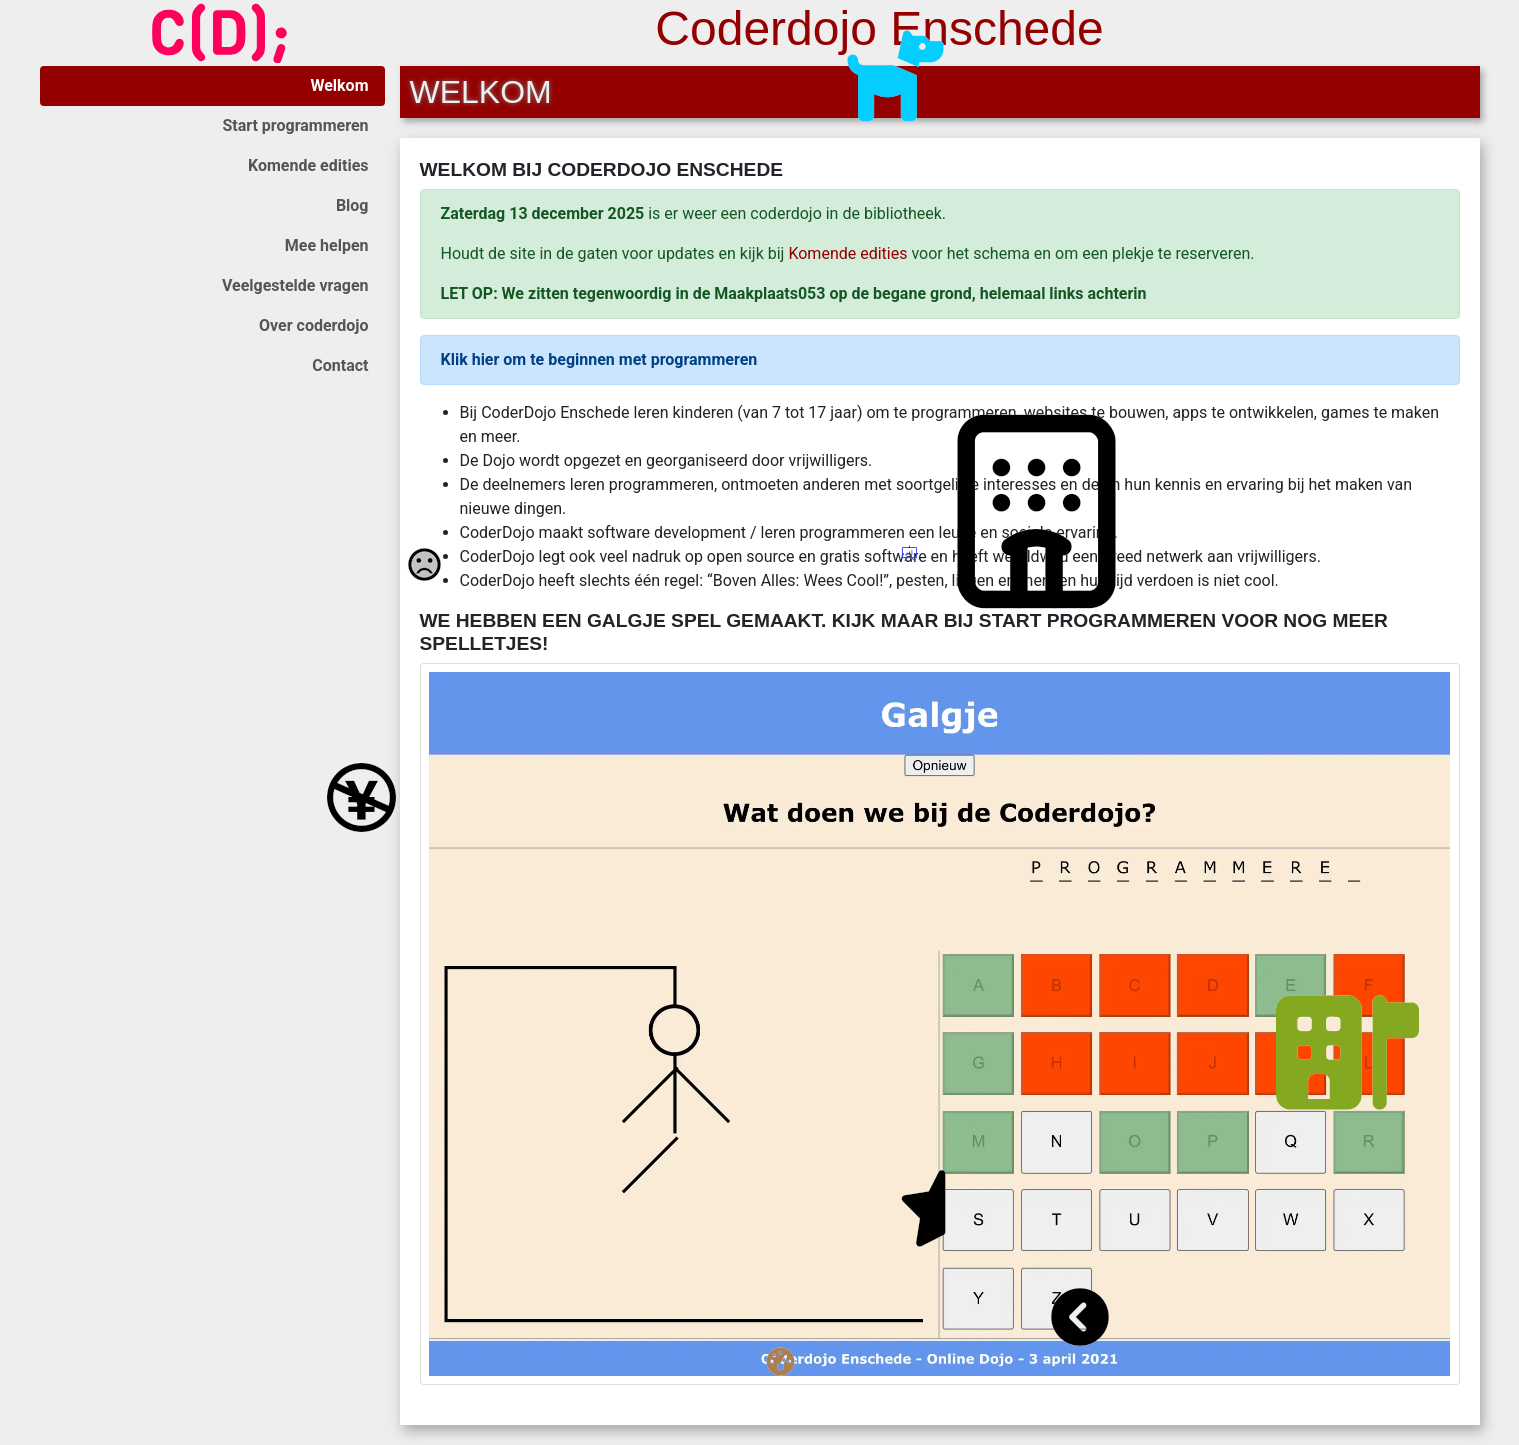  Describe the element at coordinates (895, 78) in the screenshot. I see `view pet-related services or features` at that location.